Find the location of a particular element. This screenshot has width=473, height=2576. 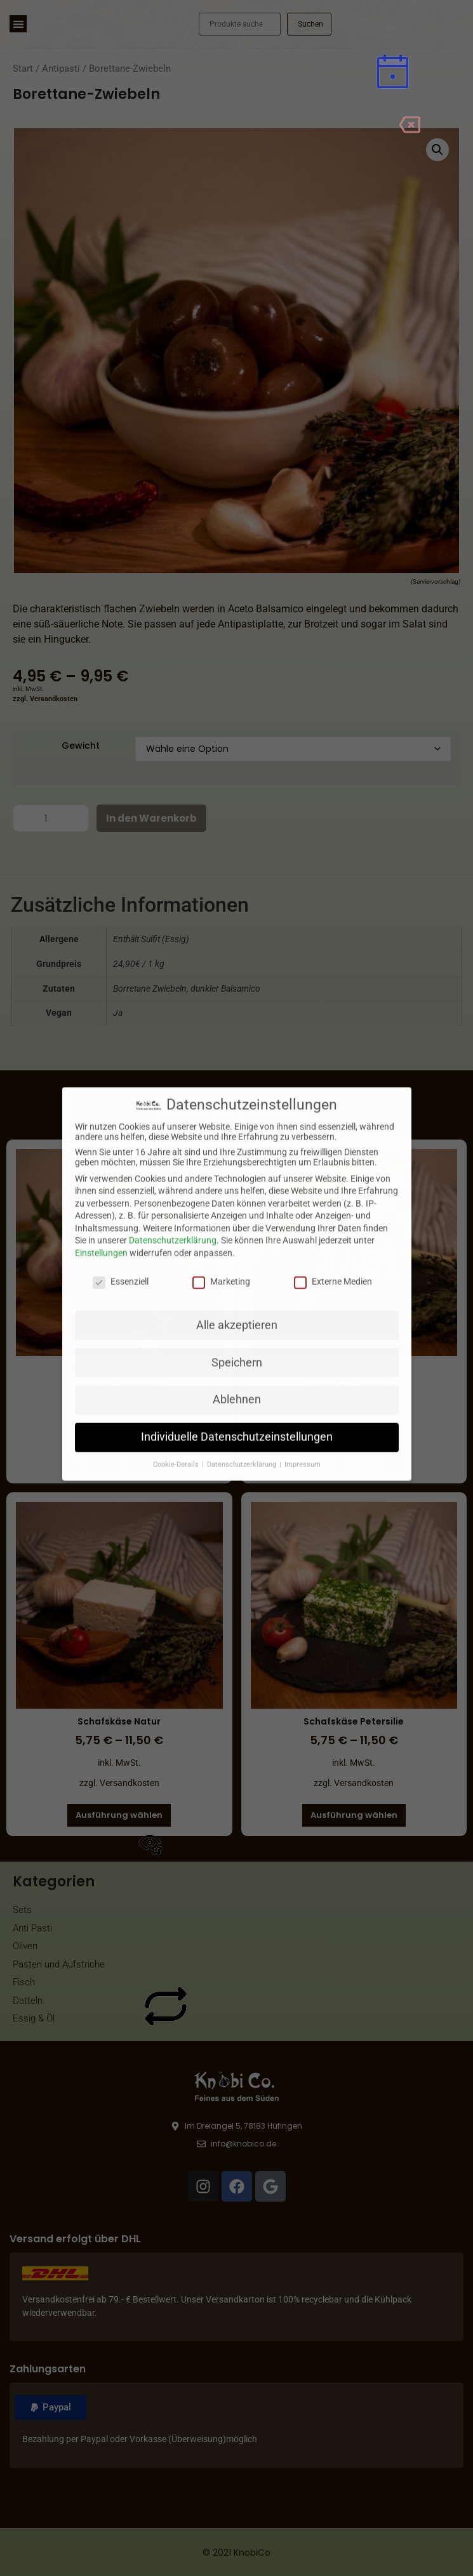

calendar event or reminder indicator is located at coordinates (392, 72).